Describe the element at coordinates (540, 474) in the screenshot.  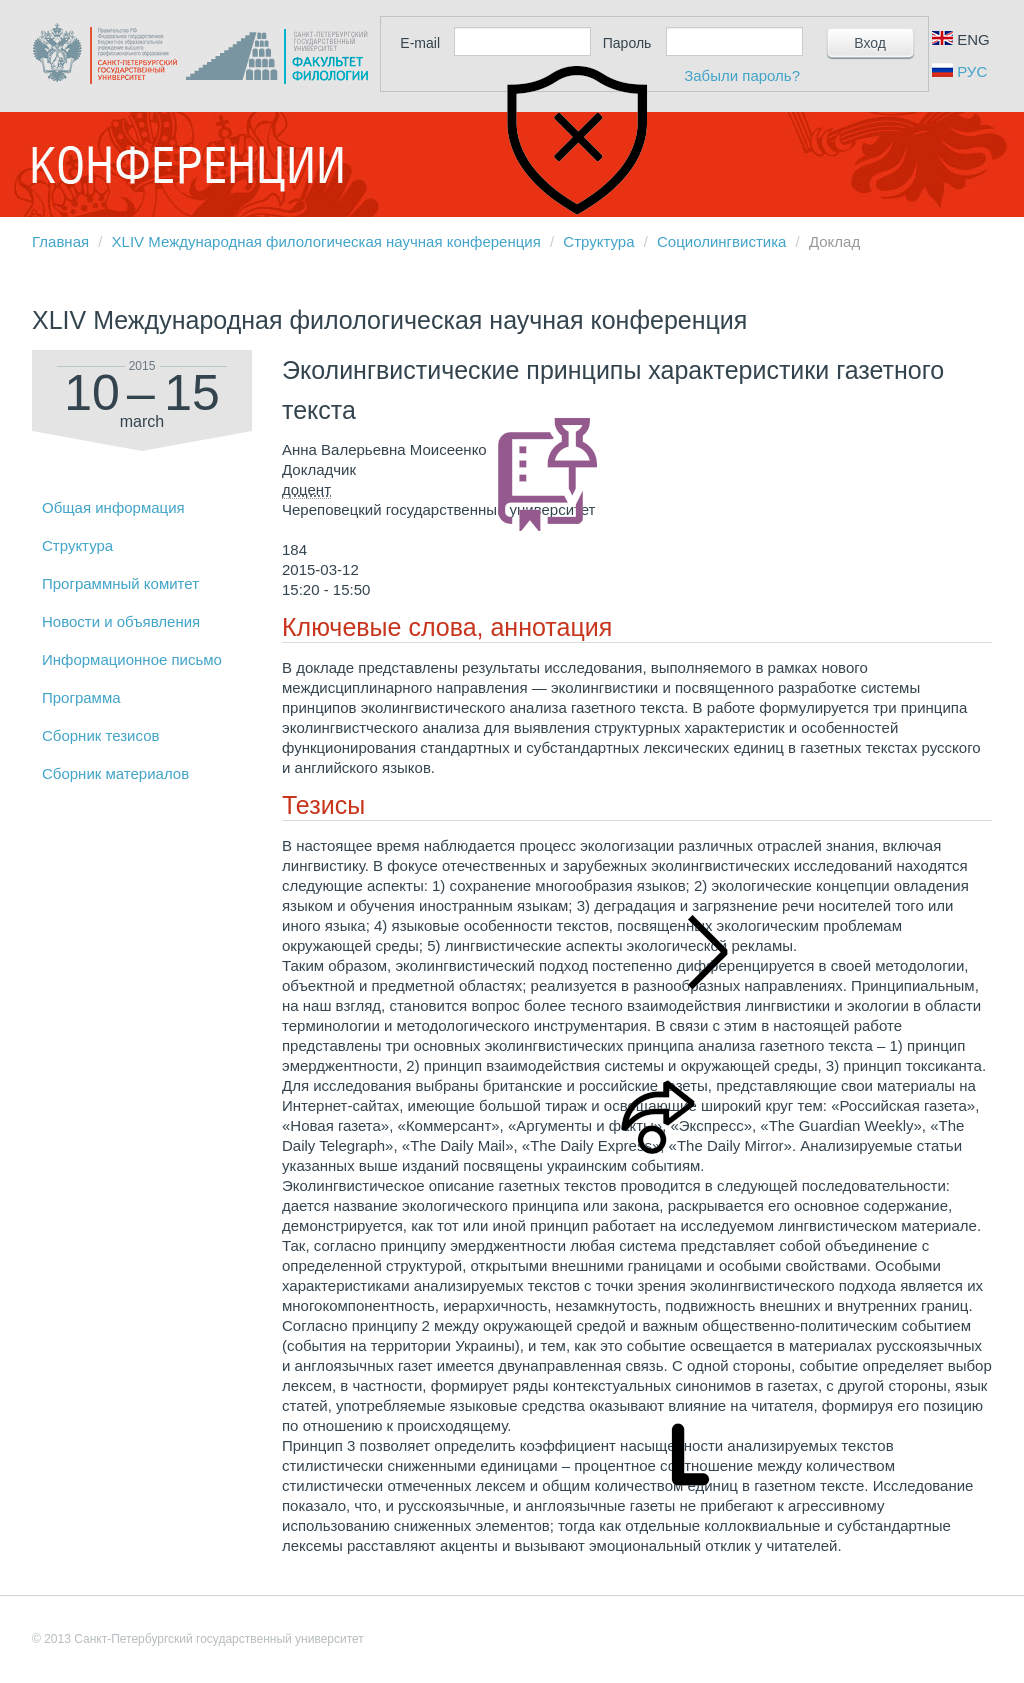
I see `pin a repository to your profile or dashboard` at that location.